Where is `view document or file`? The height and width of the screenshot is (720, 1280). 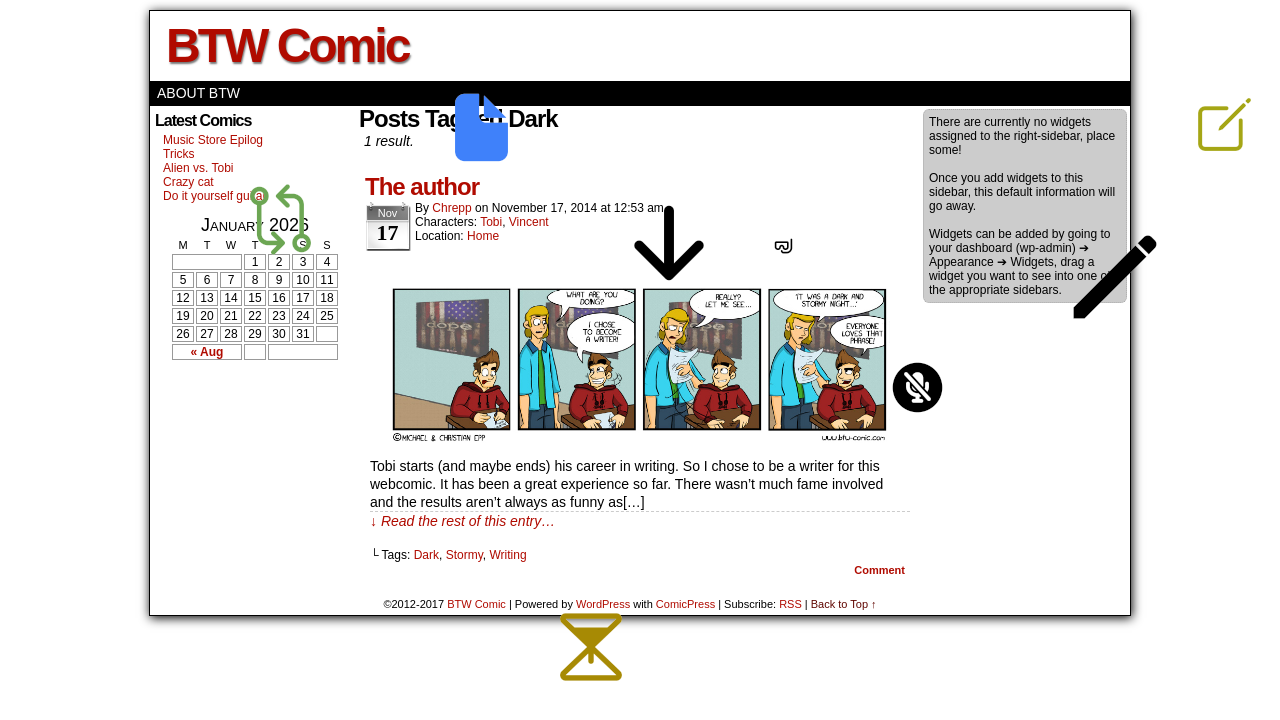
view document or file is located at coordinates (481, 127).